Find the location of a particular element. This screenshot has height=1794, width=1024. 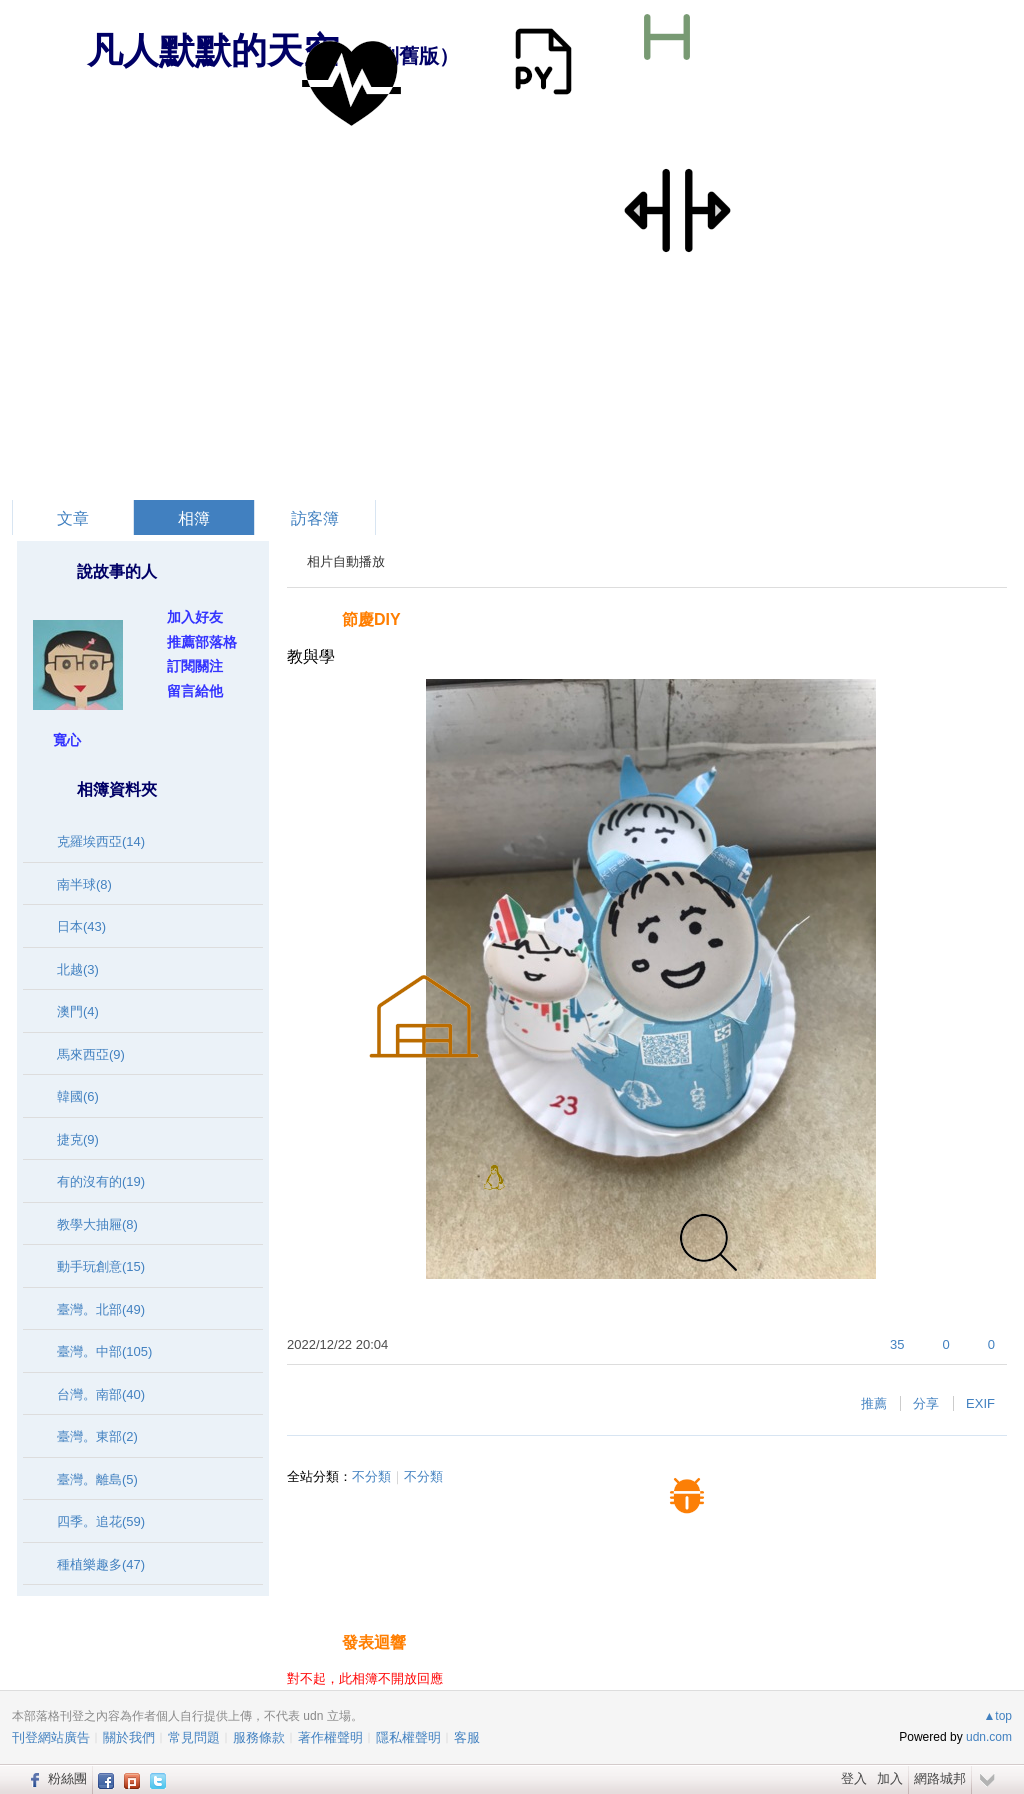

search for content or items is located at coordinates (708, 1242).